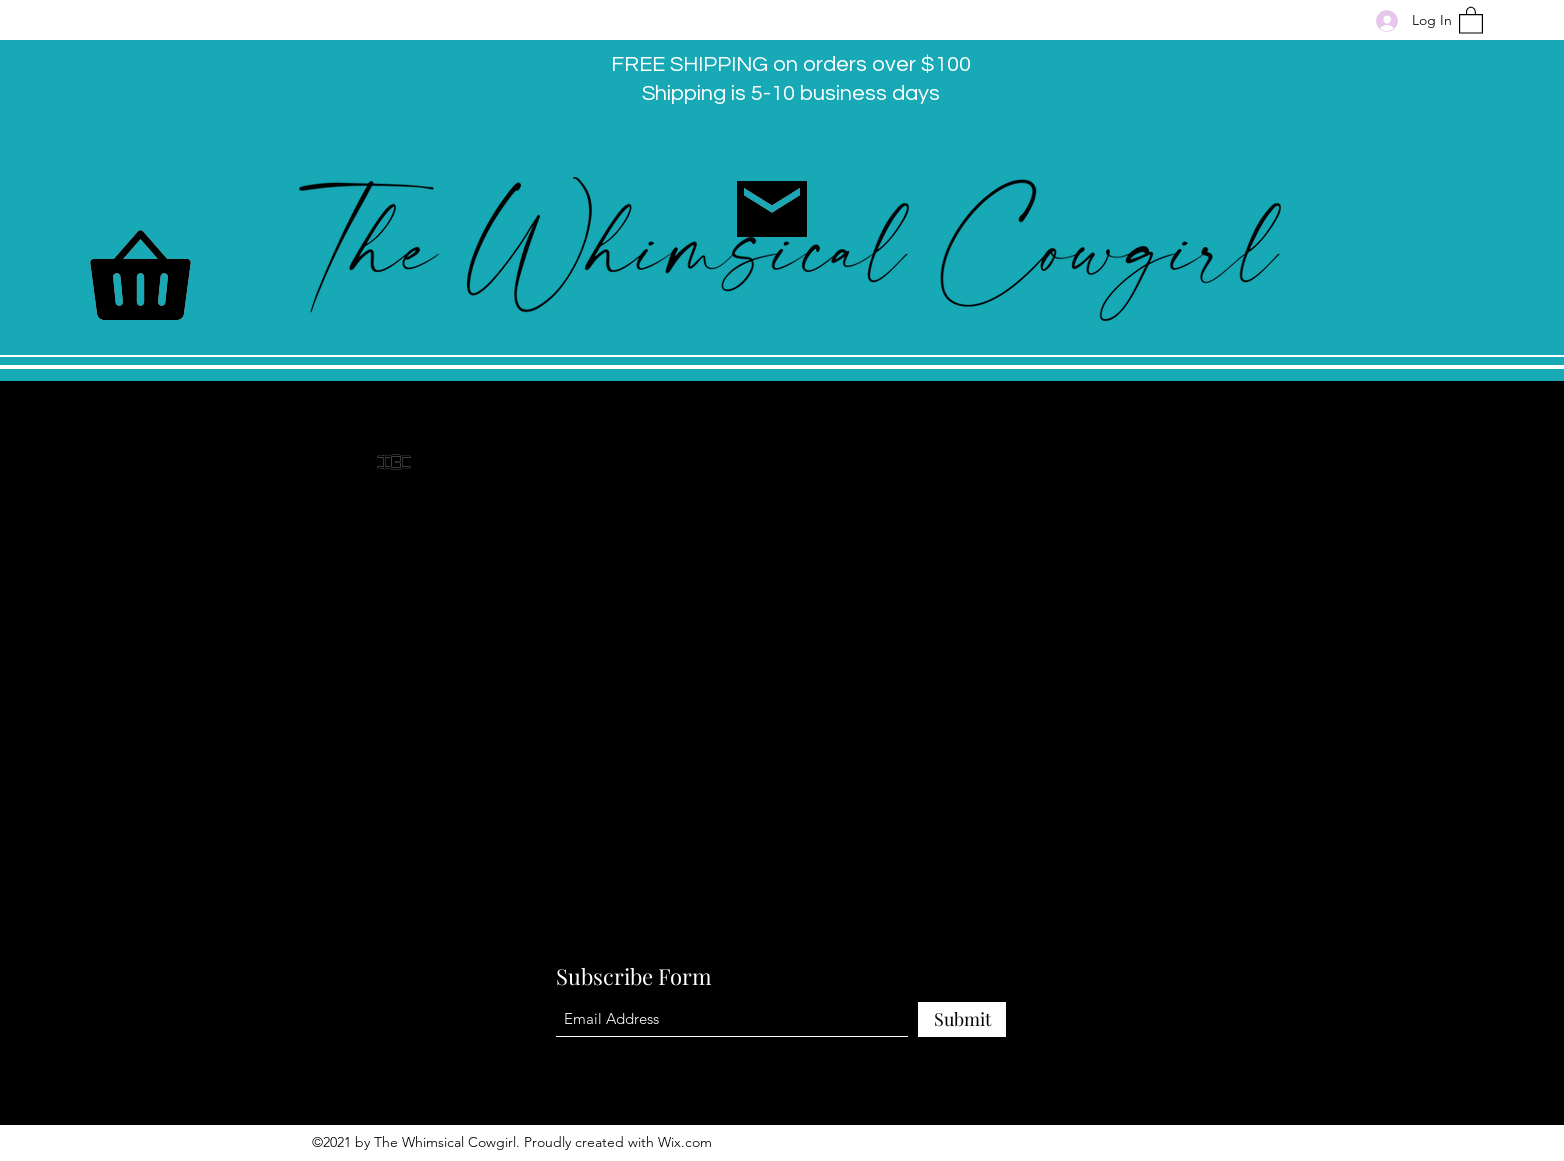 This screenshot has width=1564, height=1161. What do you see at coordinates (394, 462) in the screenshot?
I see `adjust belt or strap settings` at bounding box center [394, 462].